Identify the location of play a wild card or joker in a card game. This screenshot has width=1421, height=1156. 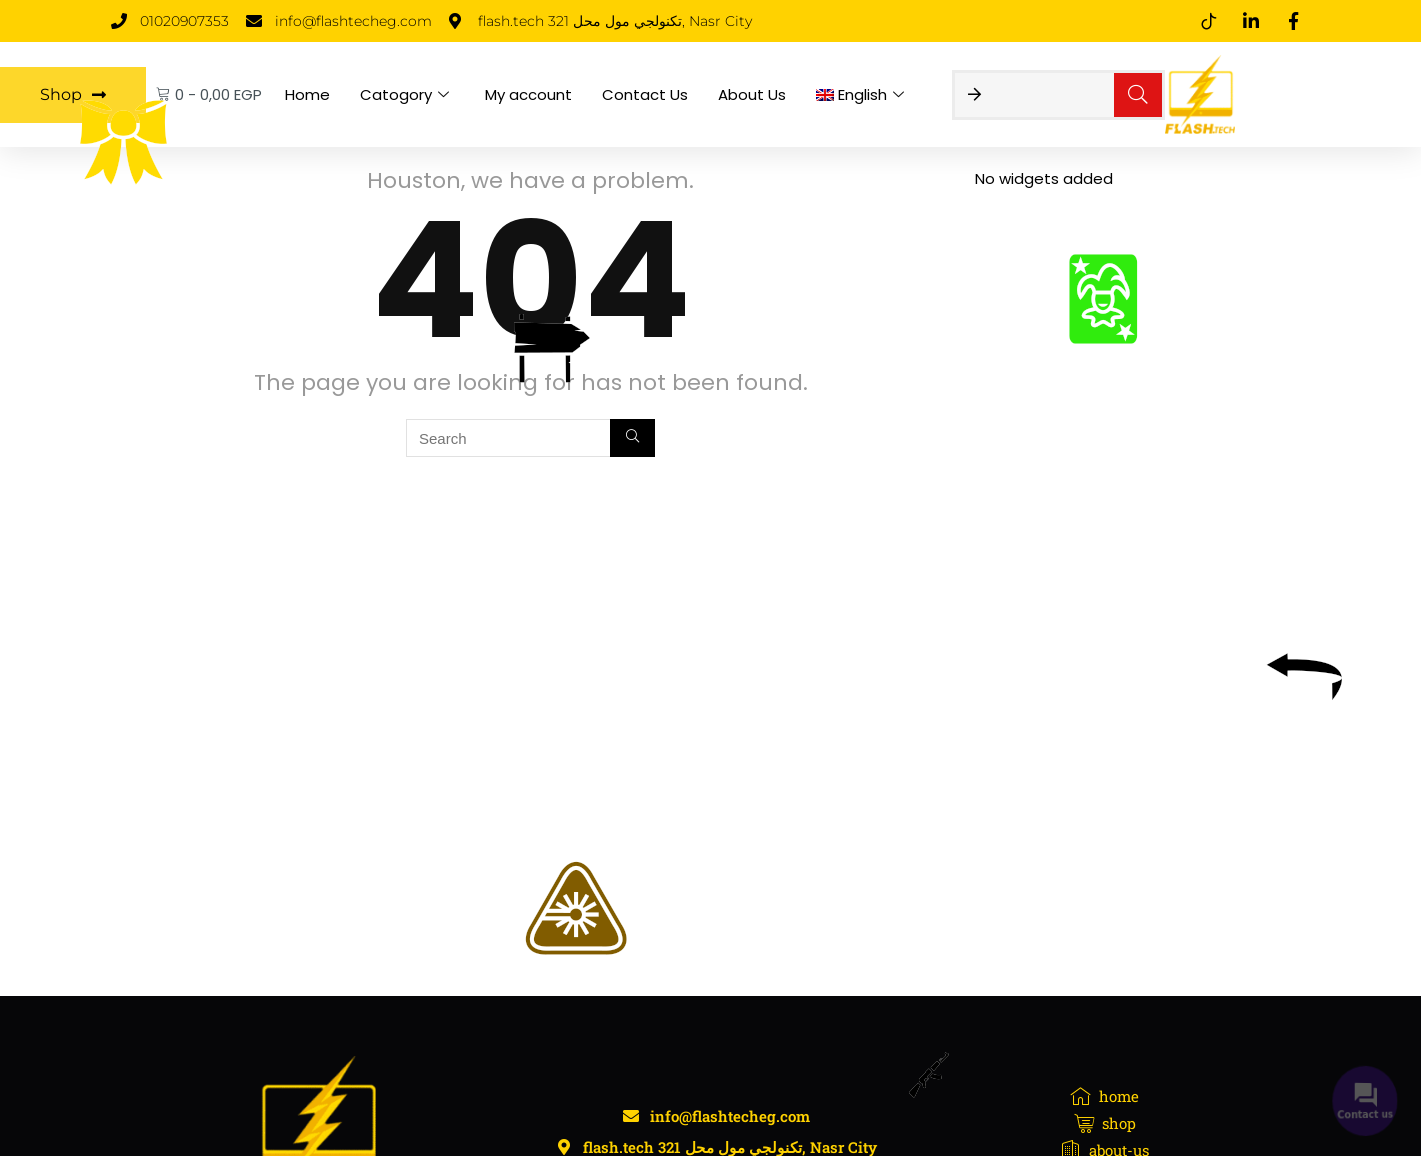
(1103, 299).